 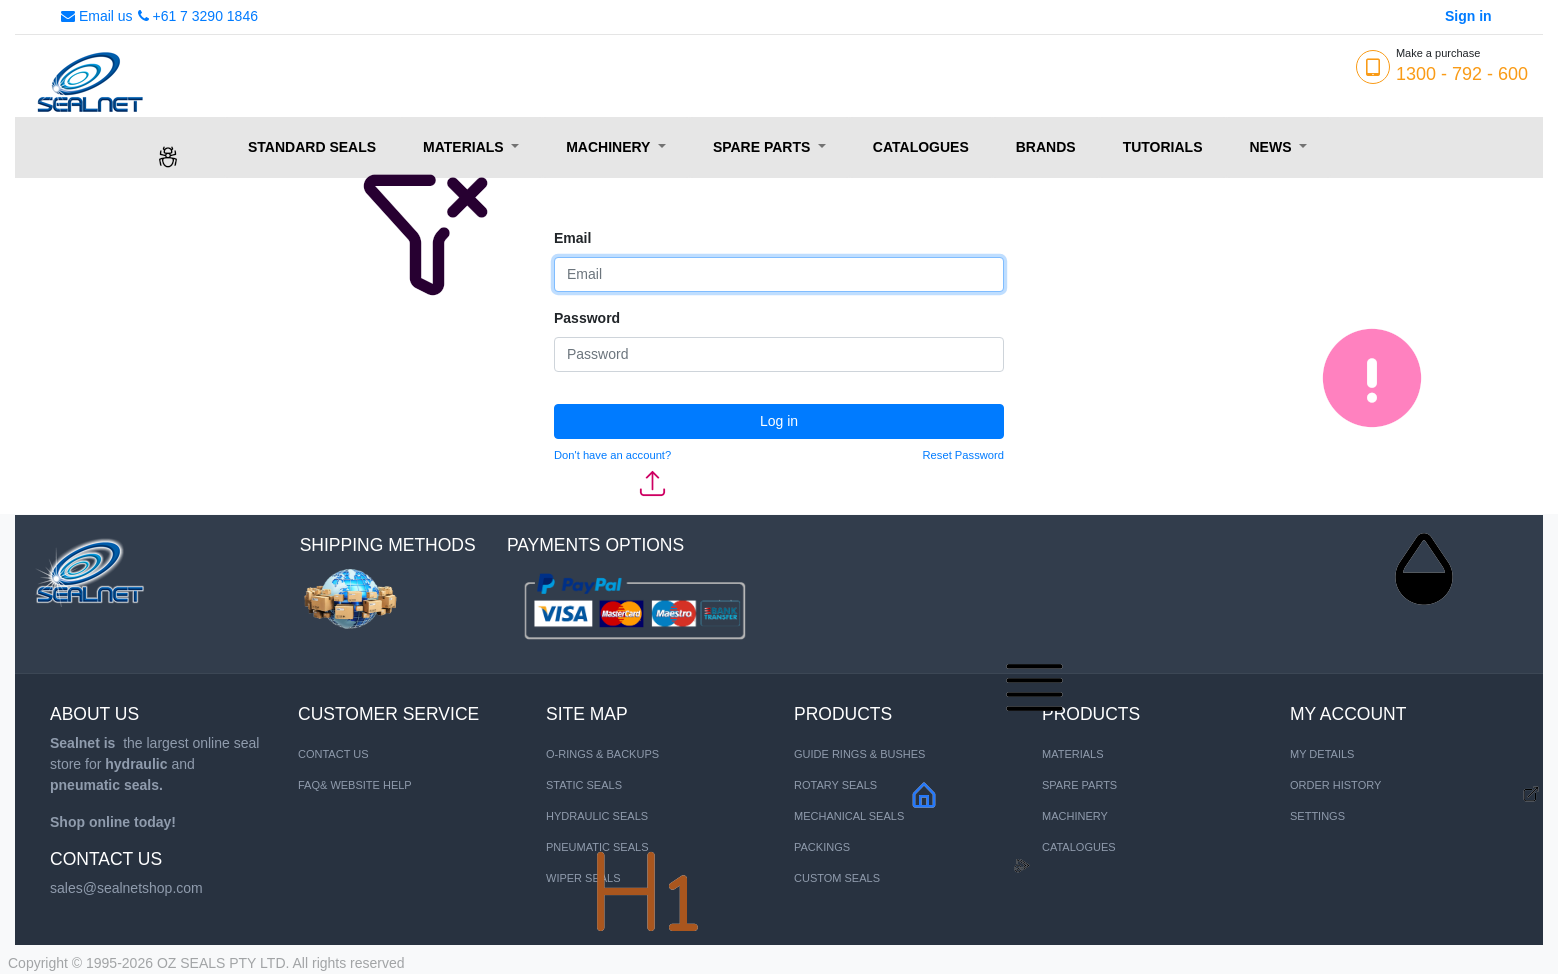 What do you see at coordinates (652, 483) in the screenshot?
I see `upload a file or document` at bounding box center [652, 483].